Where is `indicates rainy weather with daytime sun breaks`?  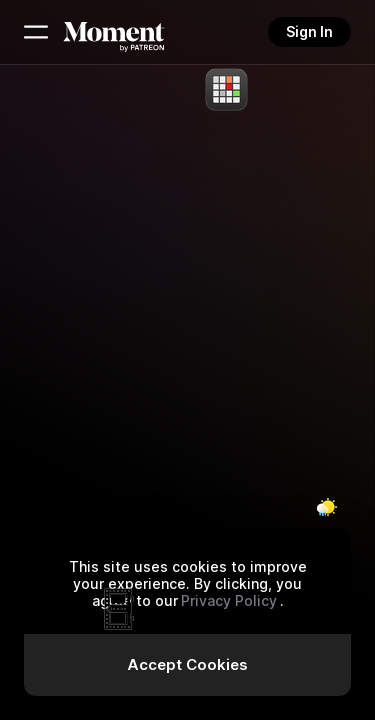
indicates rainy weather with daytime sun breaks is located at coordinates (327, 507).